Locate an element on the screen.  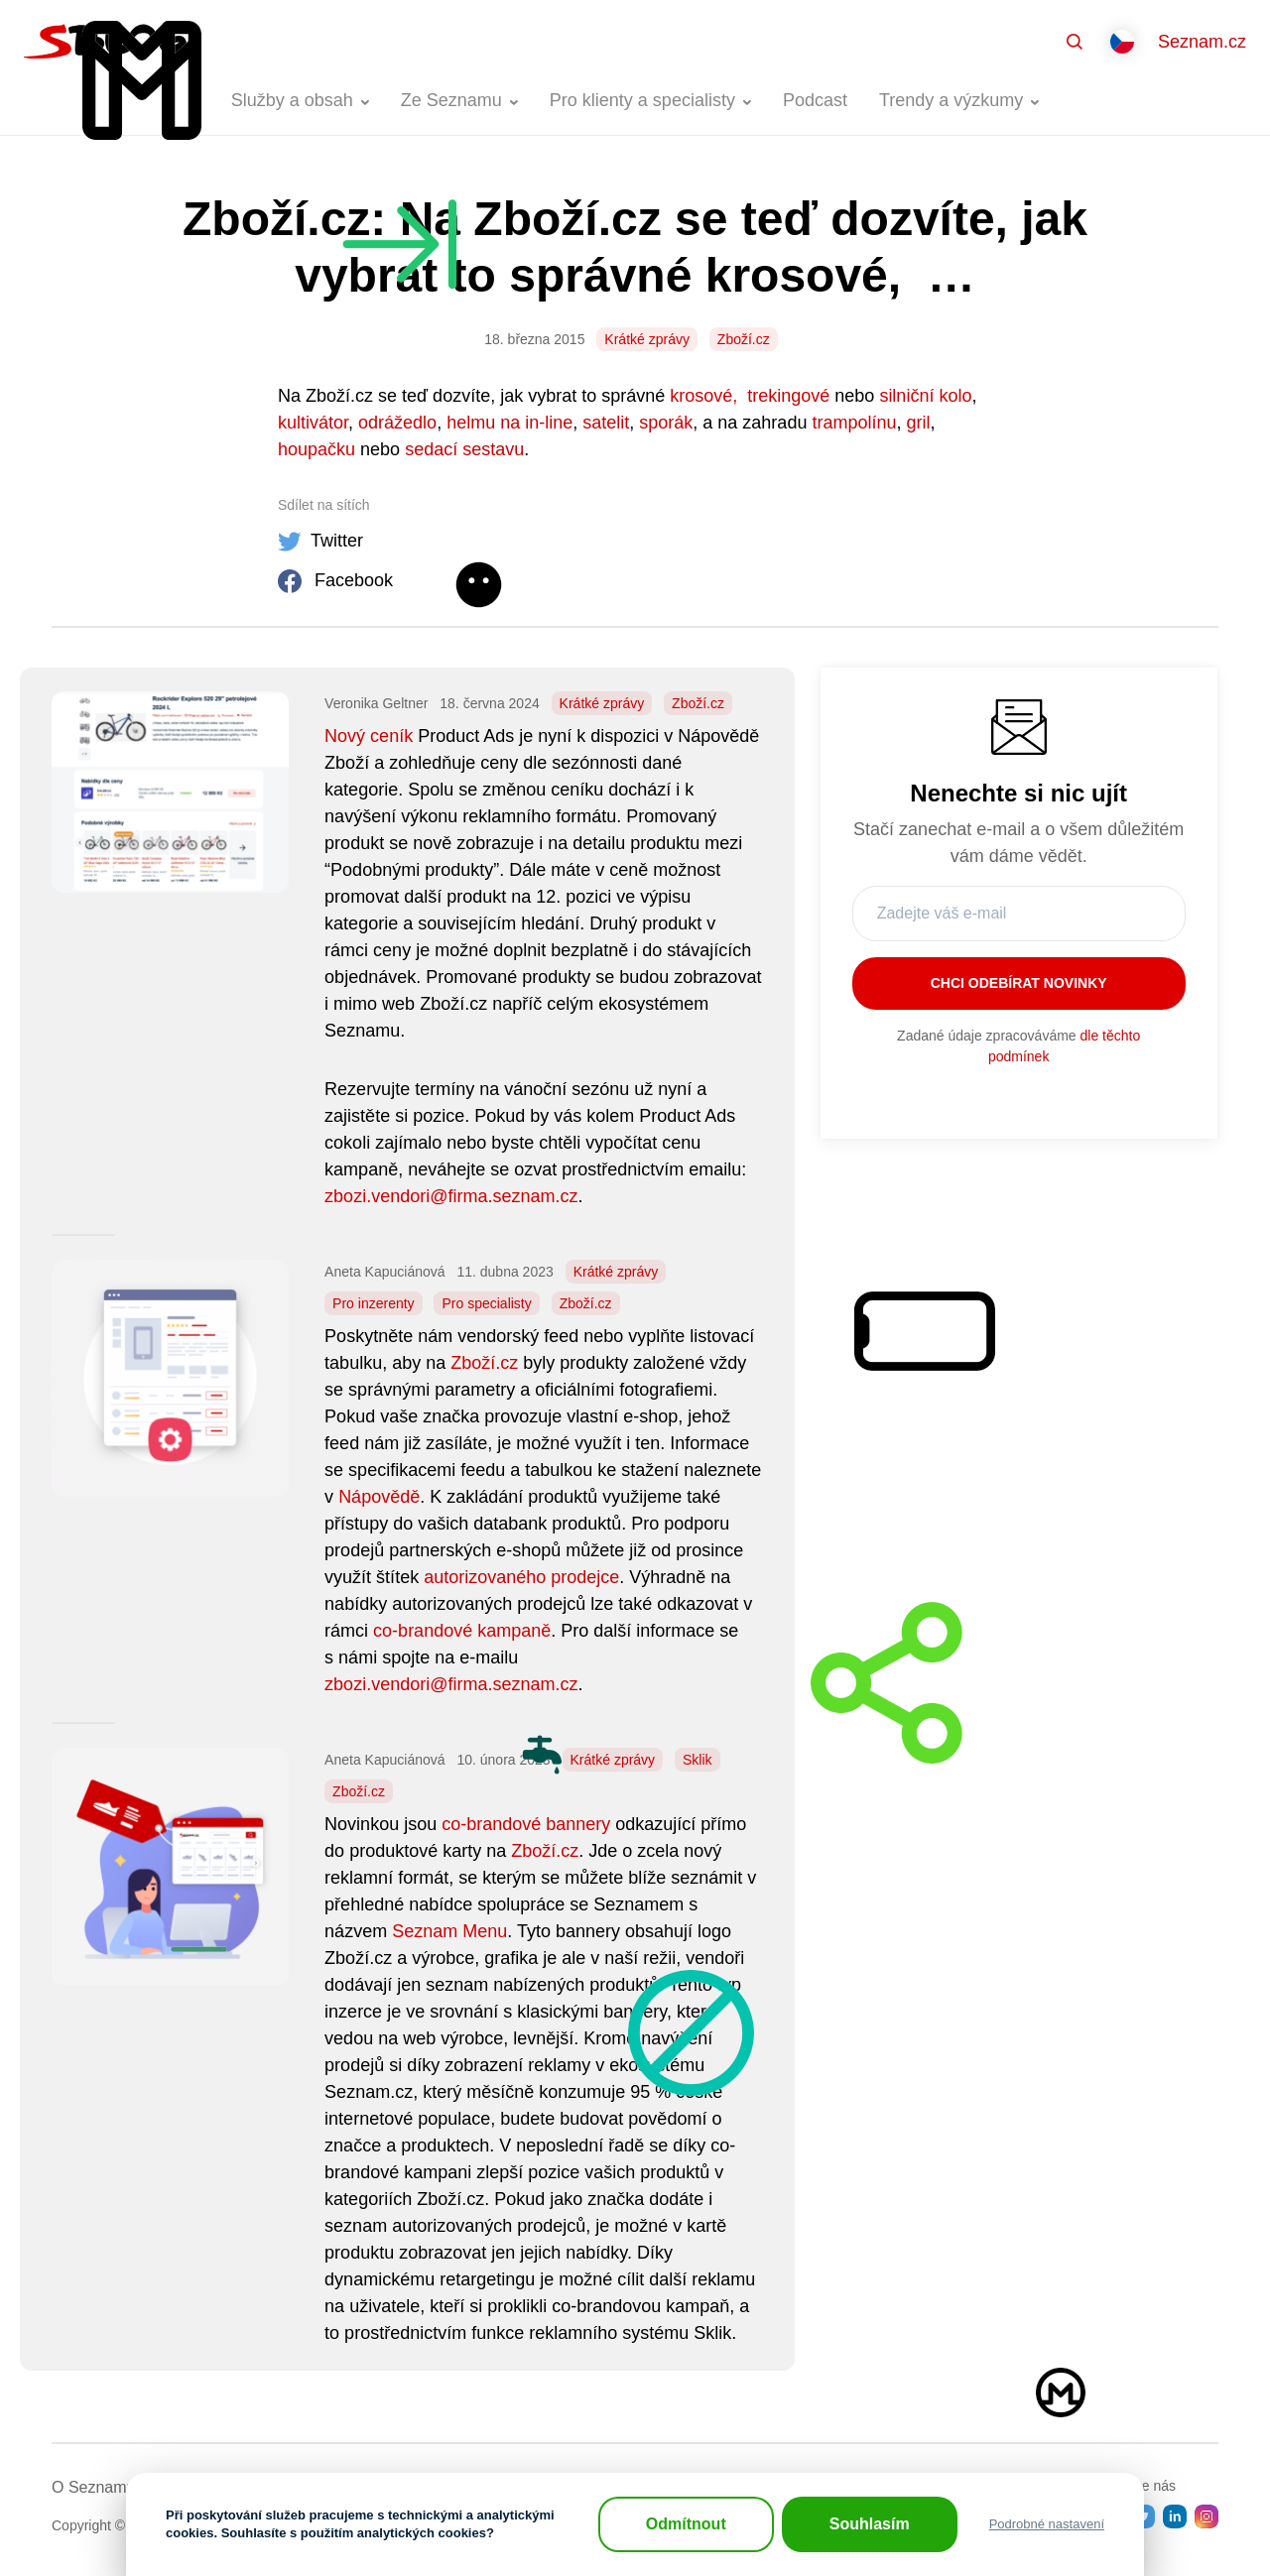
indicates a blocked or prohibited action is located at coordinates (691, 2032).